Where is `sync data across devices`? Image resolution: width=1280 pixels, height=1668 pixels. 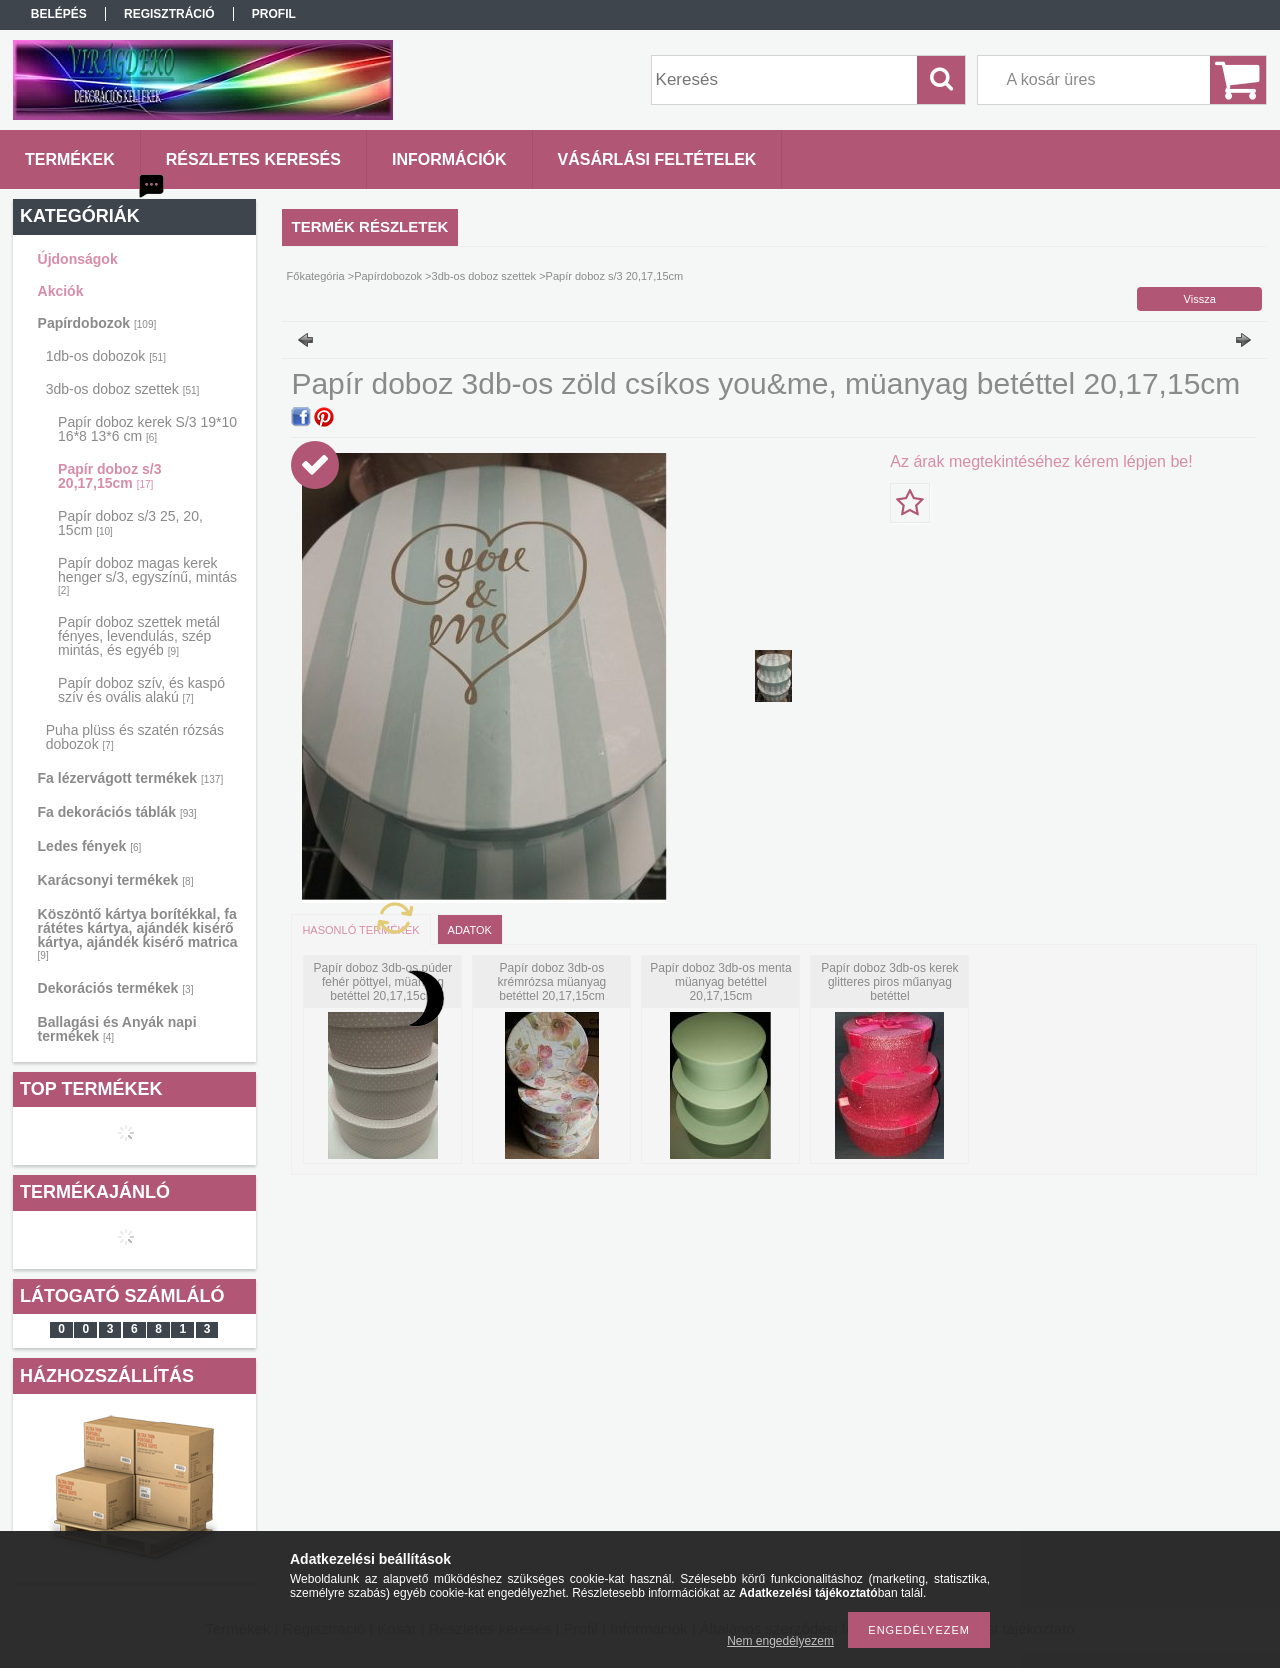 sync data across devices is located at coordinates (395, 918).